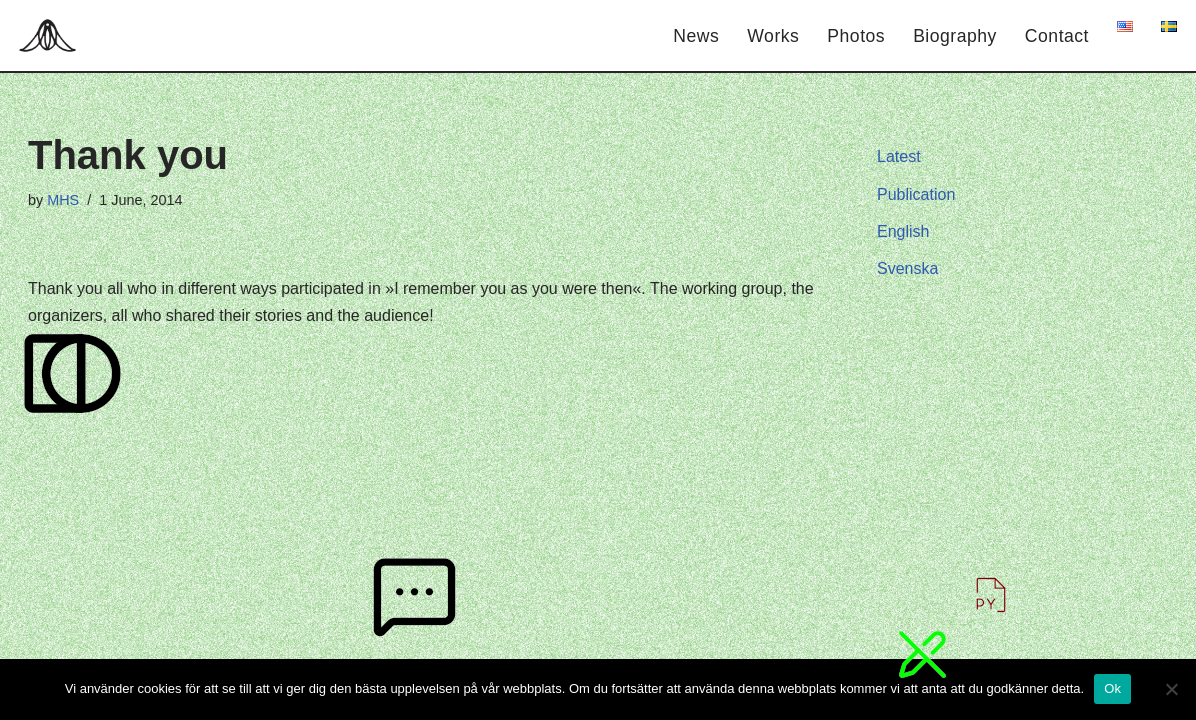  What do you see at coordinates (72, 373) in the screenshot?
I see `toggle between rectangular and circular view modes` at bounding box center [72, 373].